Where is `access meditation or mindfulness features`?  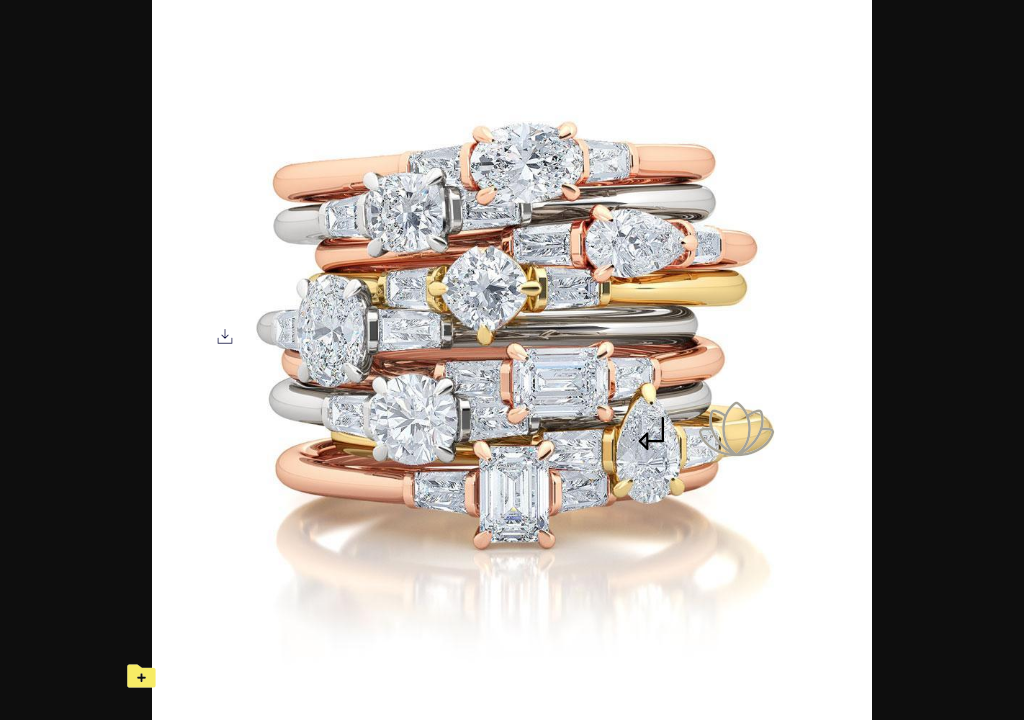 access meditation or mindfulness features is located at coordinates (736, 431).